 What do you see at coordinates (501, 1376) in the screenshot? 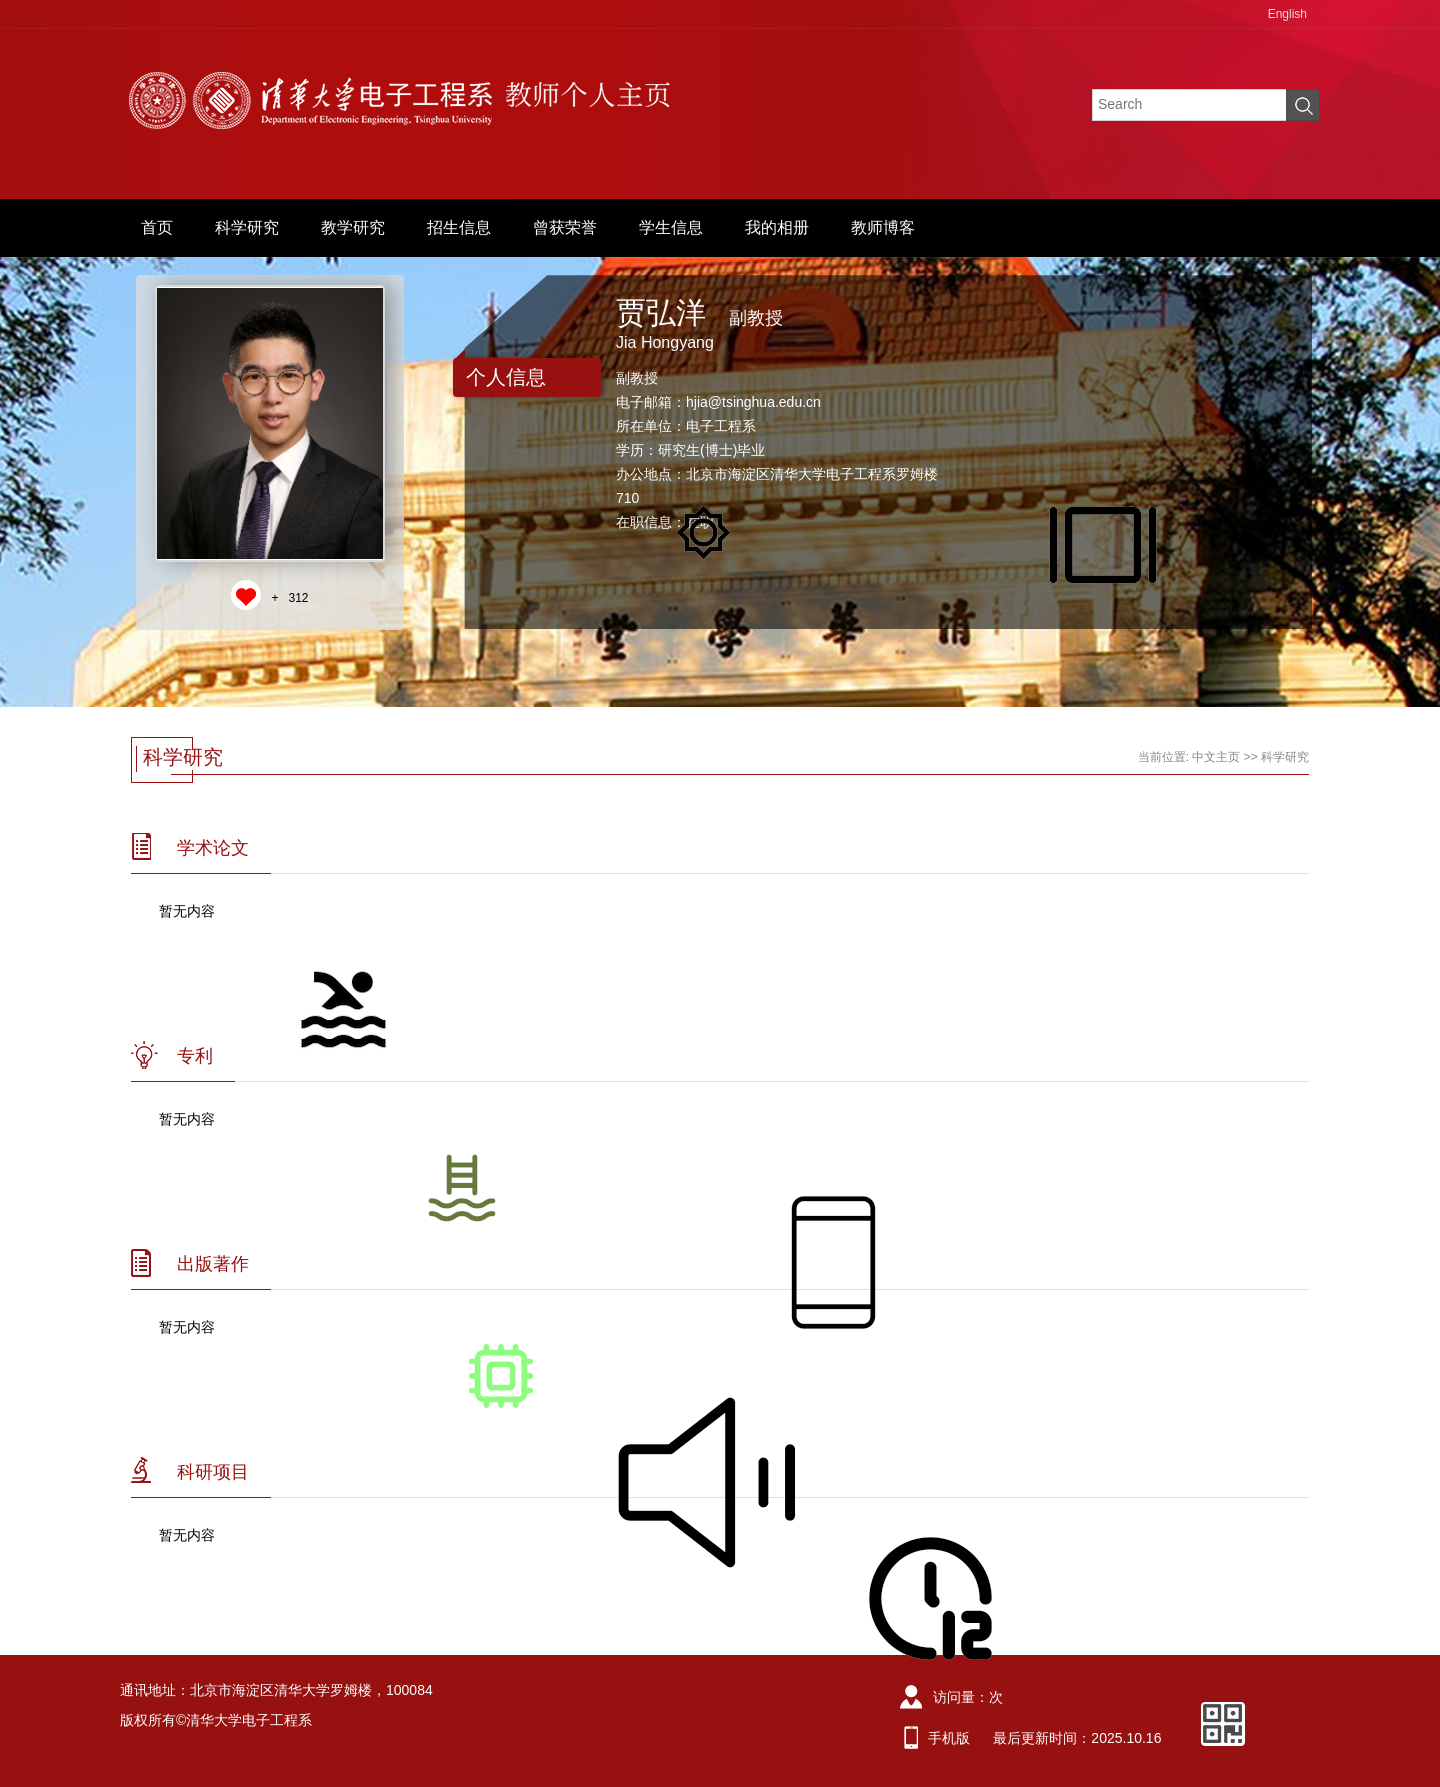
I see `view system performance and processor information` at bounding box center [501, 1376].